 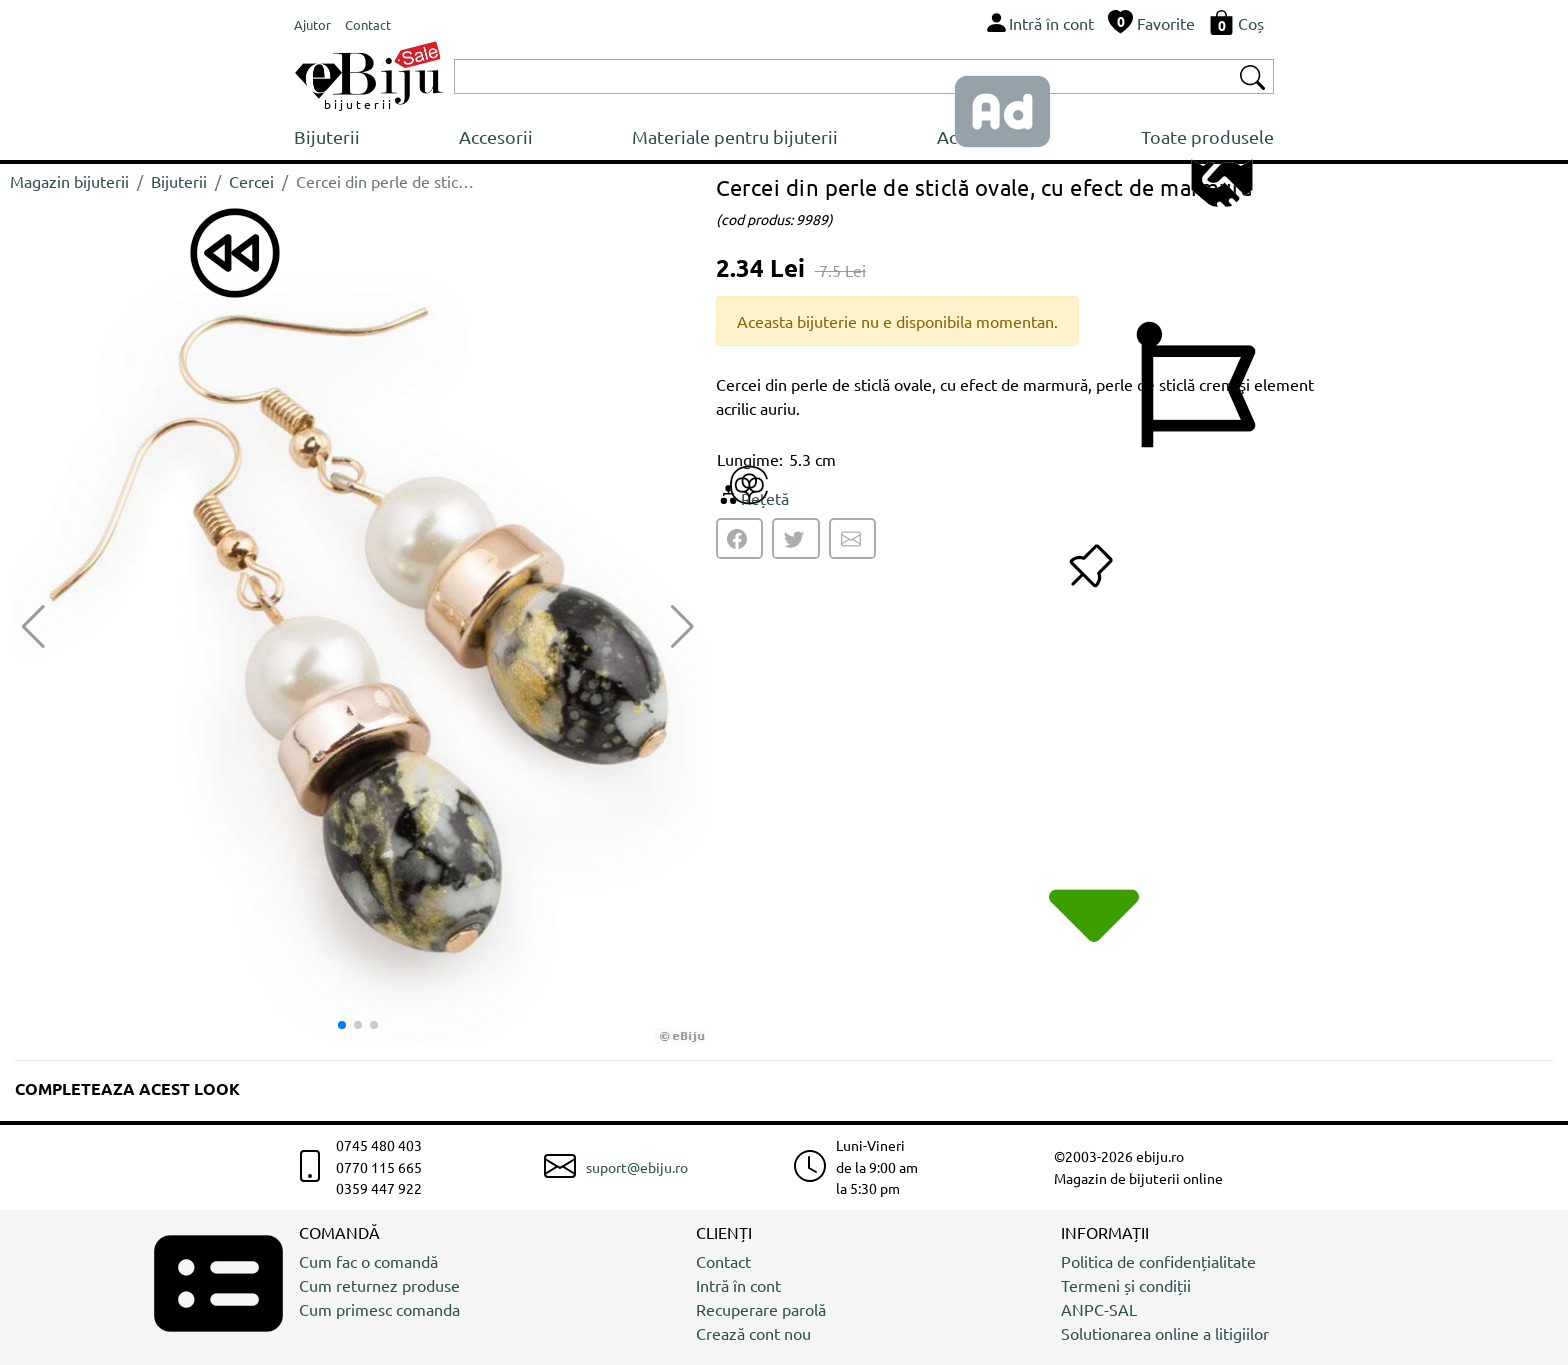 I want to click on indicates an advertisement or sponsored content, so click(x=1002, y=111).